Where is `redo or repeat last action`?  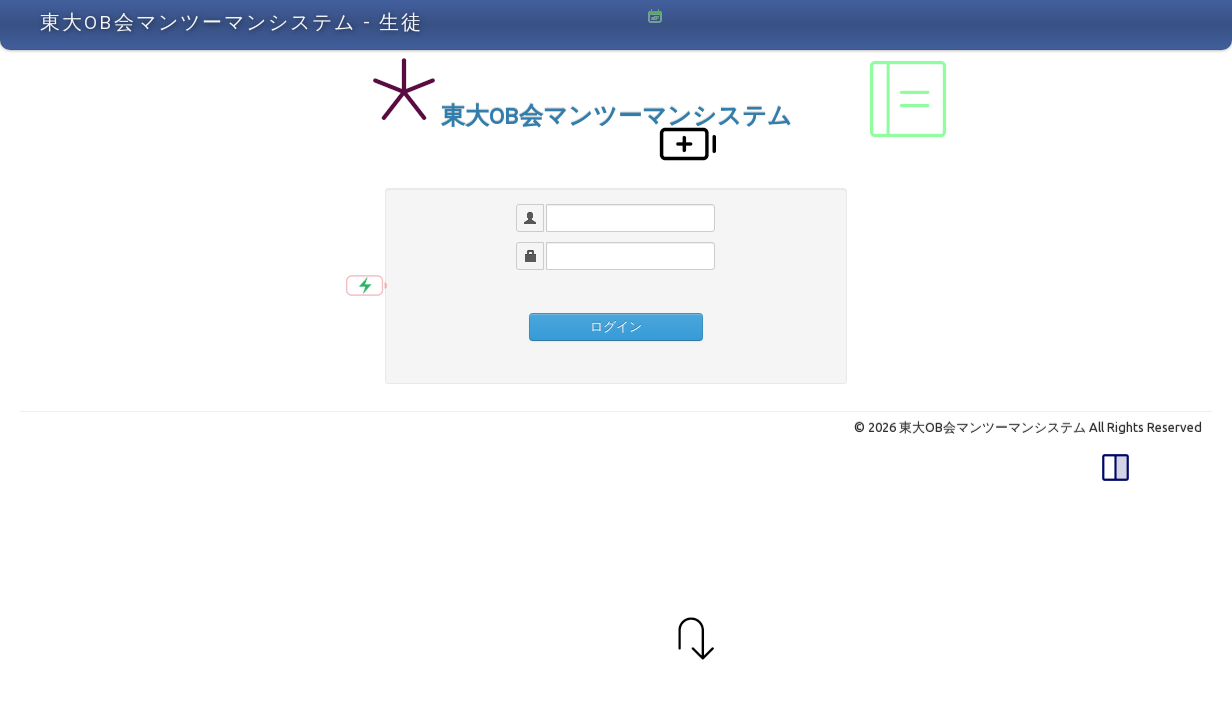
redo or repeat last action is located at coordinates (694, 638).